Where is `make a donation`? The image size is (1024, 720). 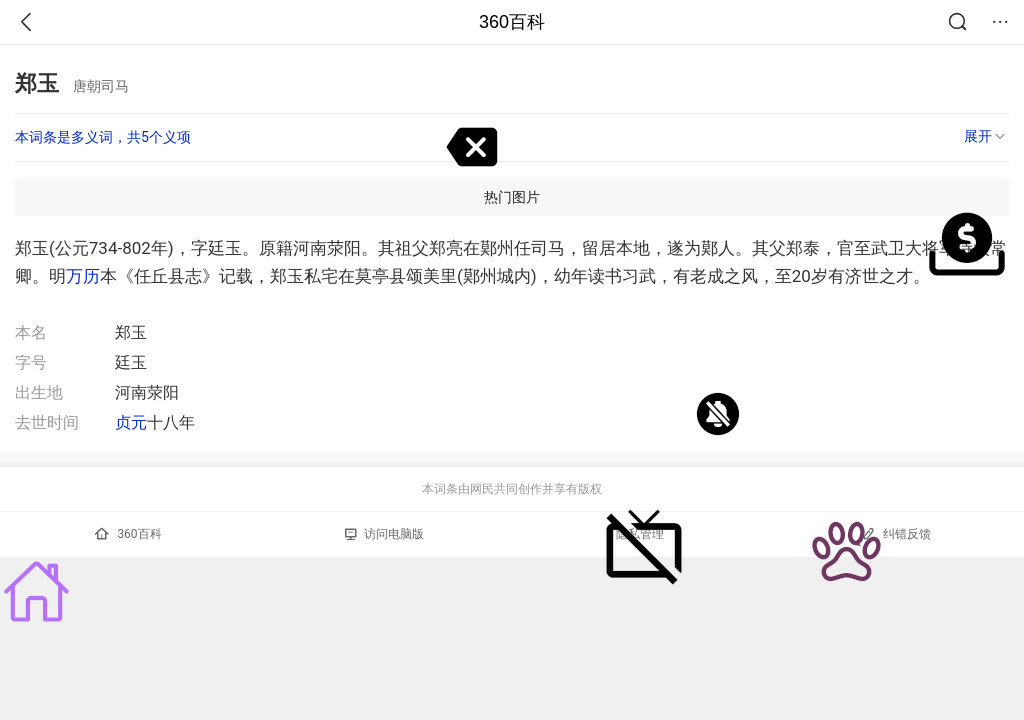 make a donation is located at coordinates (967, 242).